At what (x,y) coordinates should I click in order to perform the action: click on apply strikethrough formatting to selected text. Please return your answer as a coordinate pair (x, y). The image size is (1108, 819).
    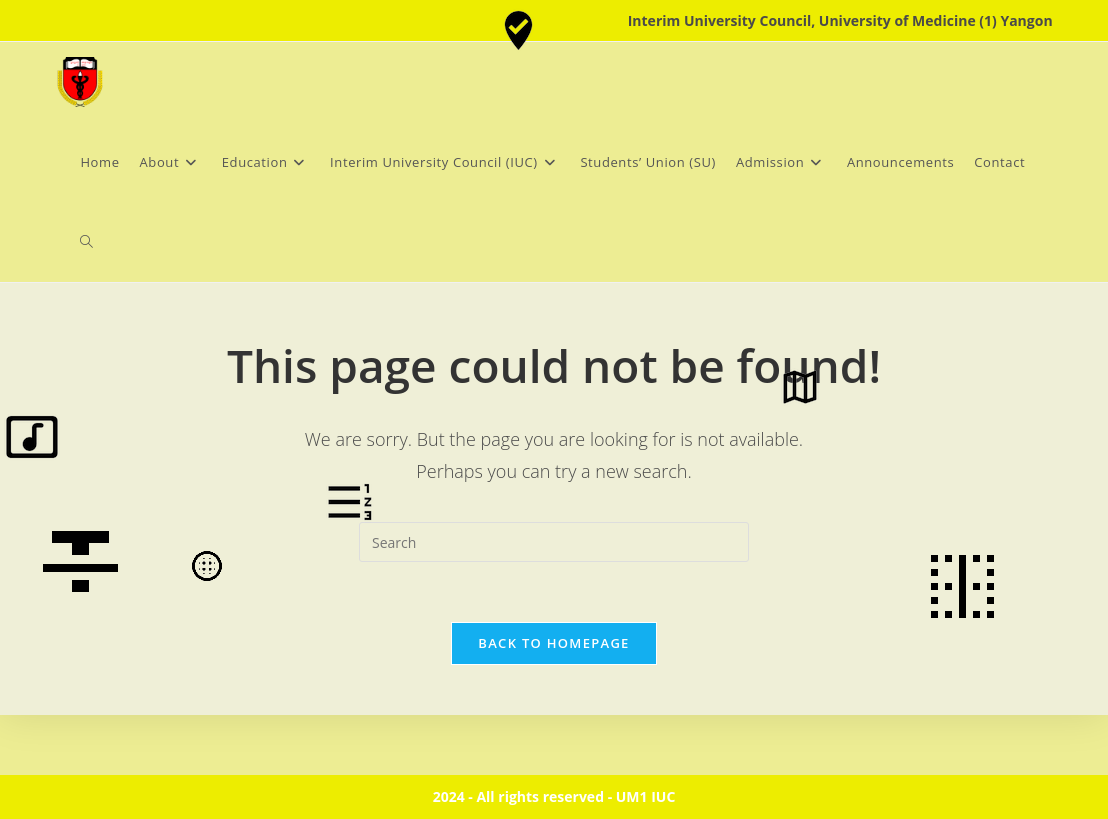
    Looking at the image, I should click on (80, 563).